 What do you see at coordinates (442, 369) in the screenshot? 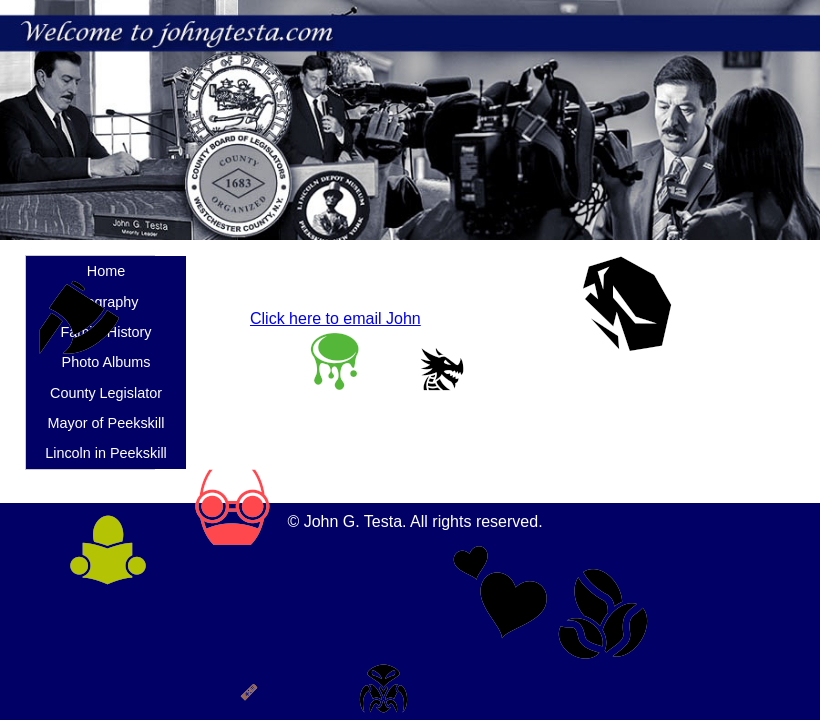
I see `access dragon or monster-related content` at bounding box center [442, 369].